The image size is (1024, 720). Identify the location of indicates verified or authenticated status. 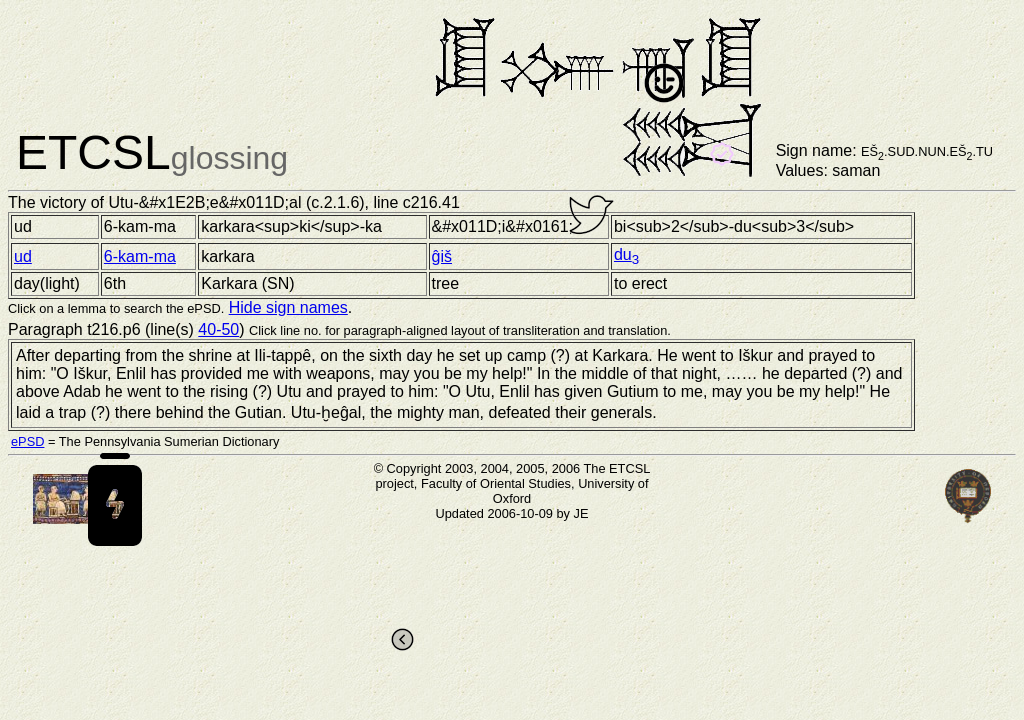
(722, 154).